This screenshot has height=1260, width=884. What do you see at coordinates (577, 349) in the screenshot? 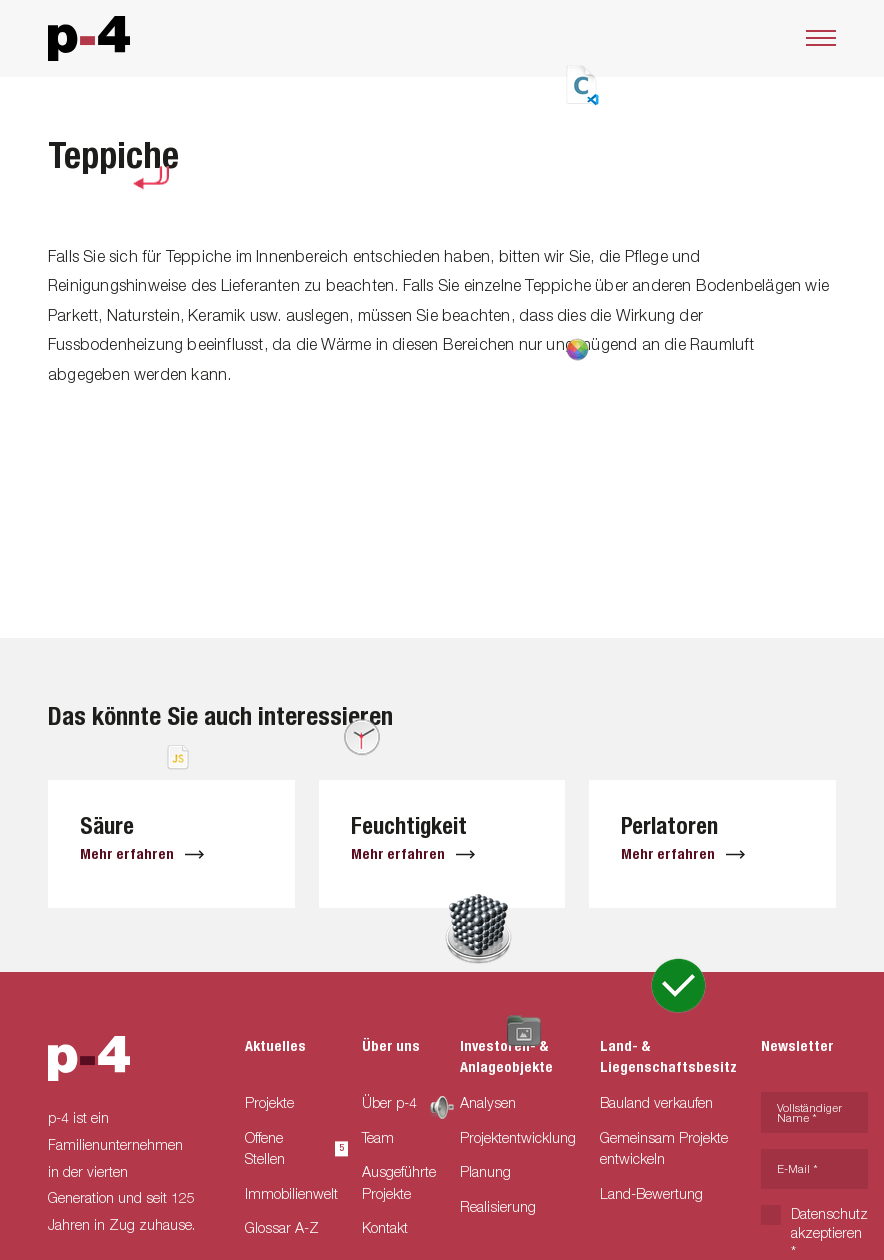
I see `open color picker tool` at bounding box center [577, 349].